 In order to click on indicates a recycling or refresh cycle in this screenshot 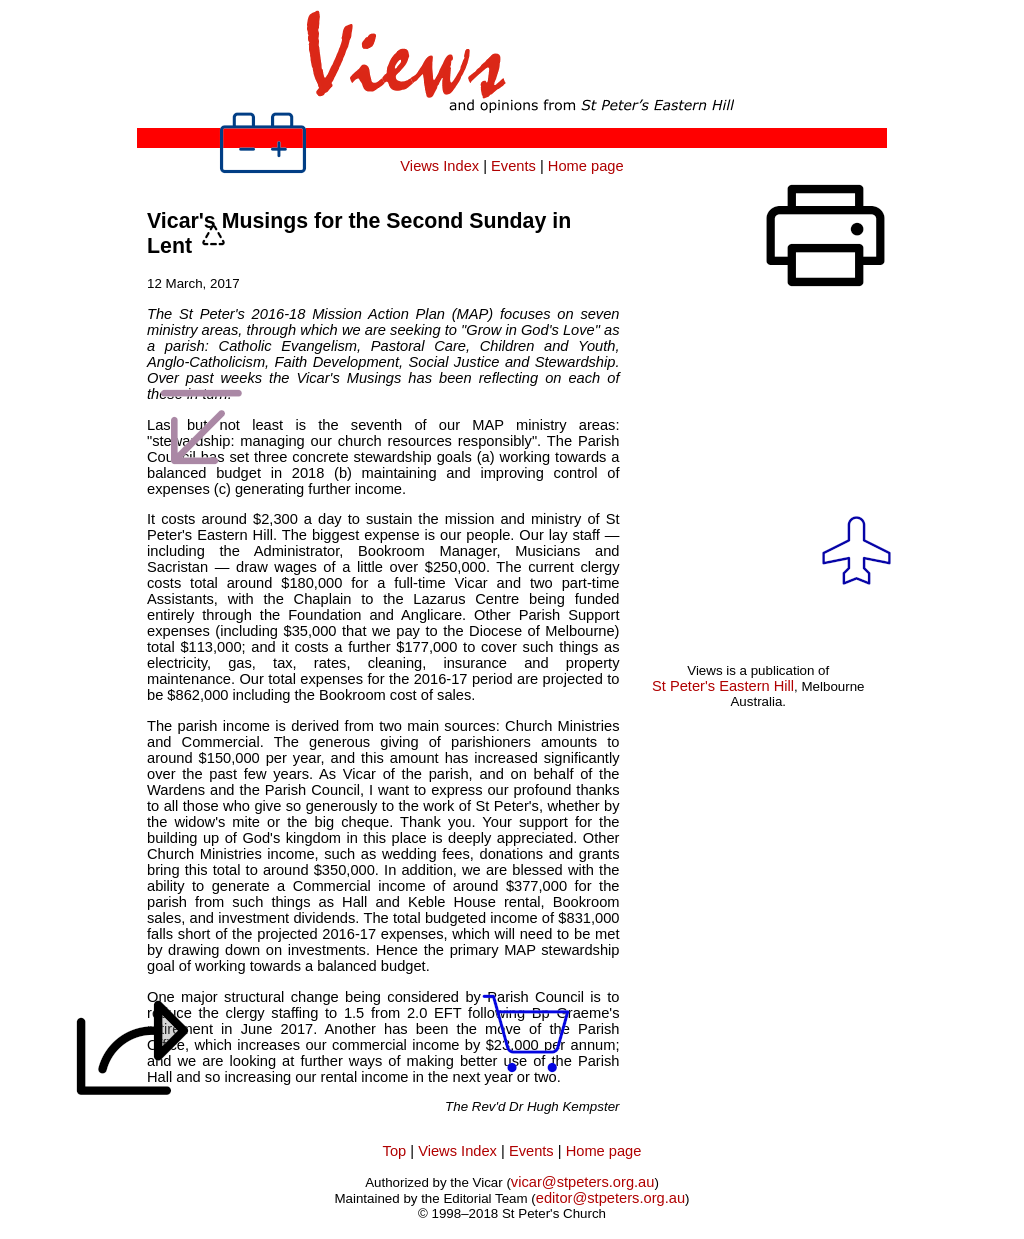, I will do `click(213, 235)`.